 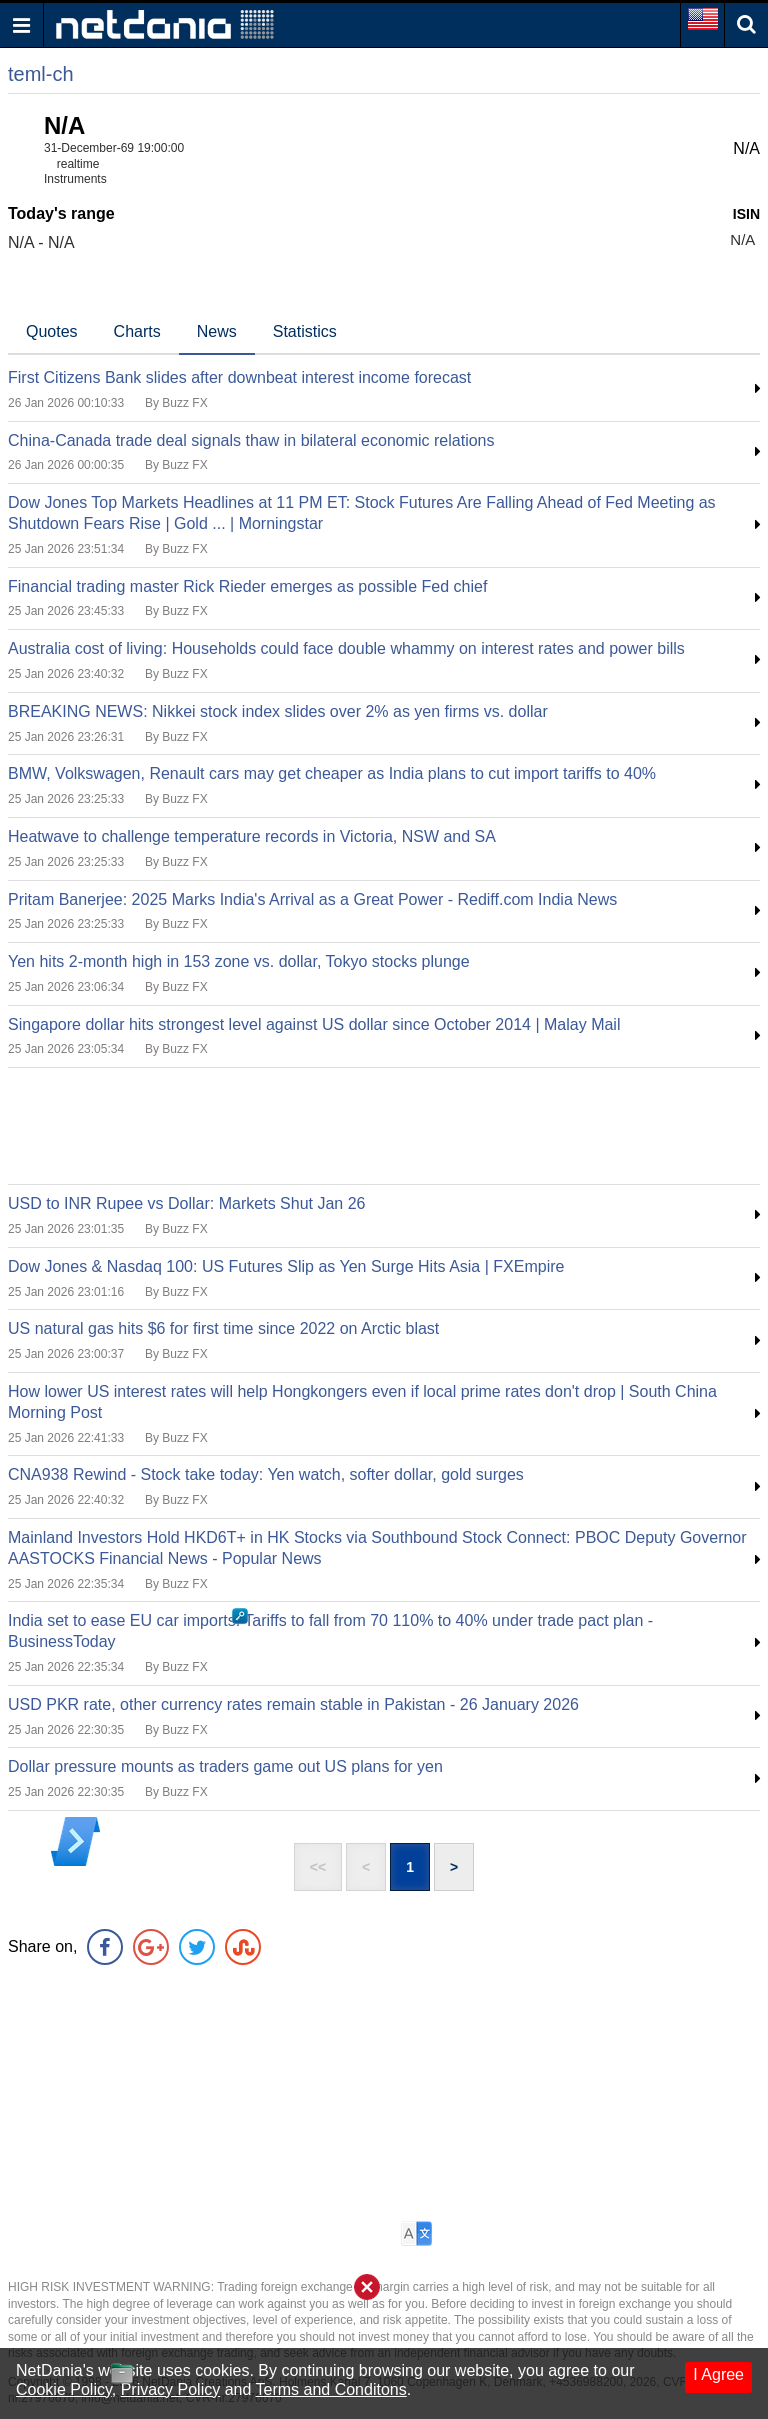 What do you see at coordinates (122, 2373) in the screenshot?
I see `open the file manager application` at bounding box center [122, 2373].